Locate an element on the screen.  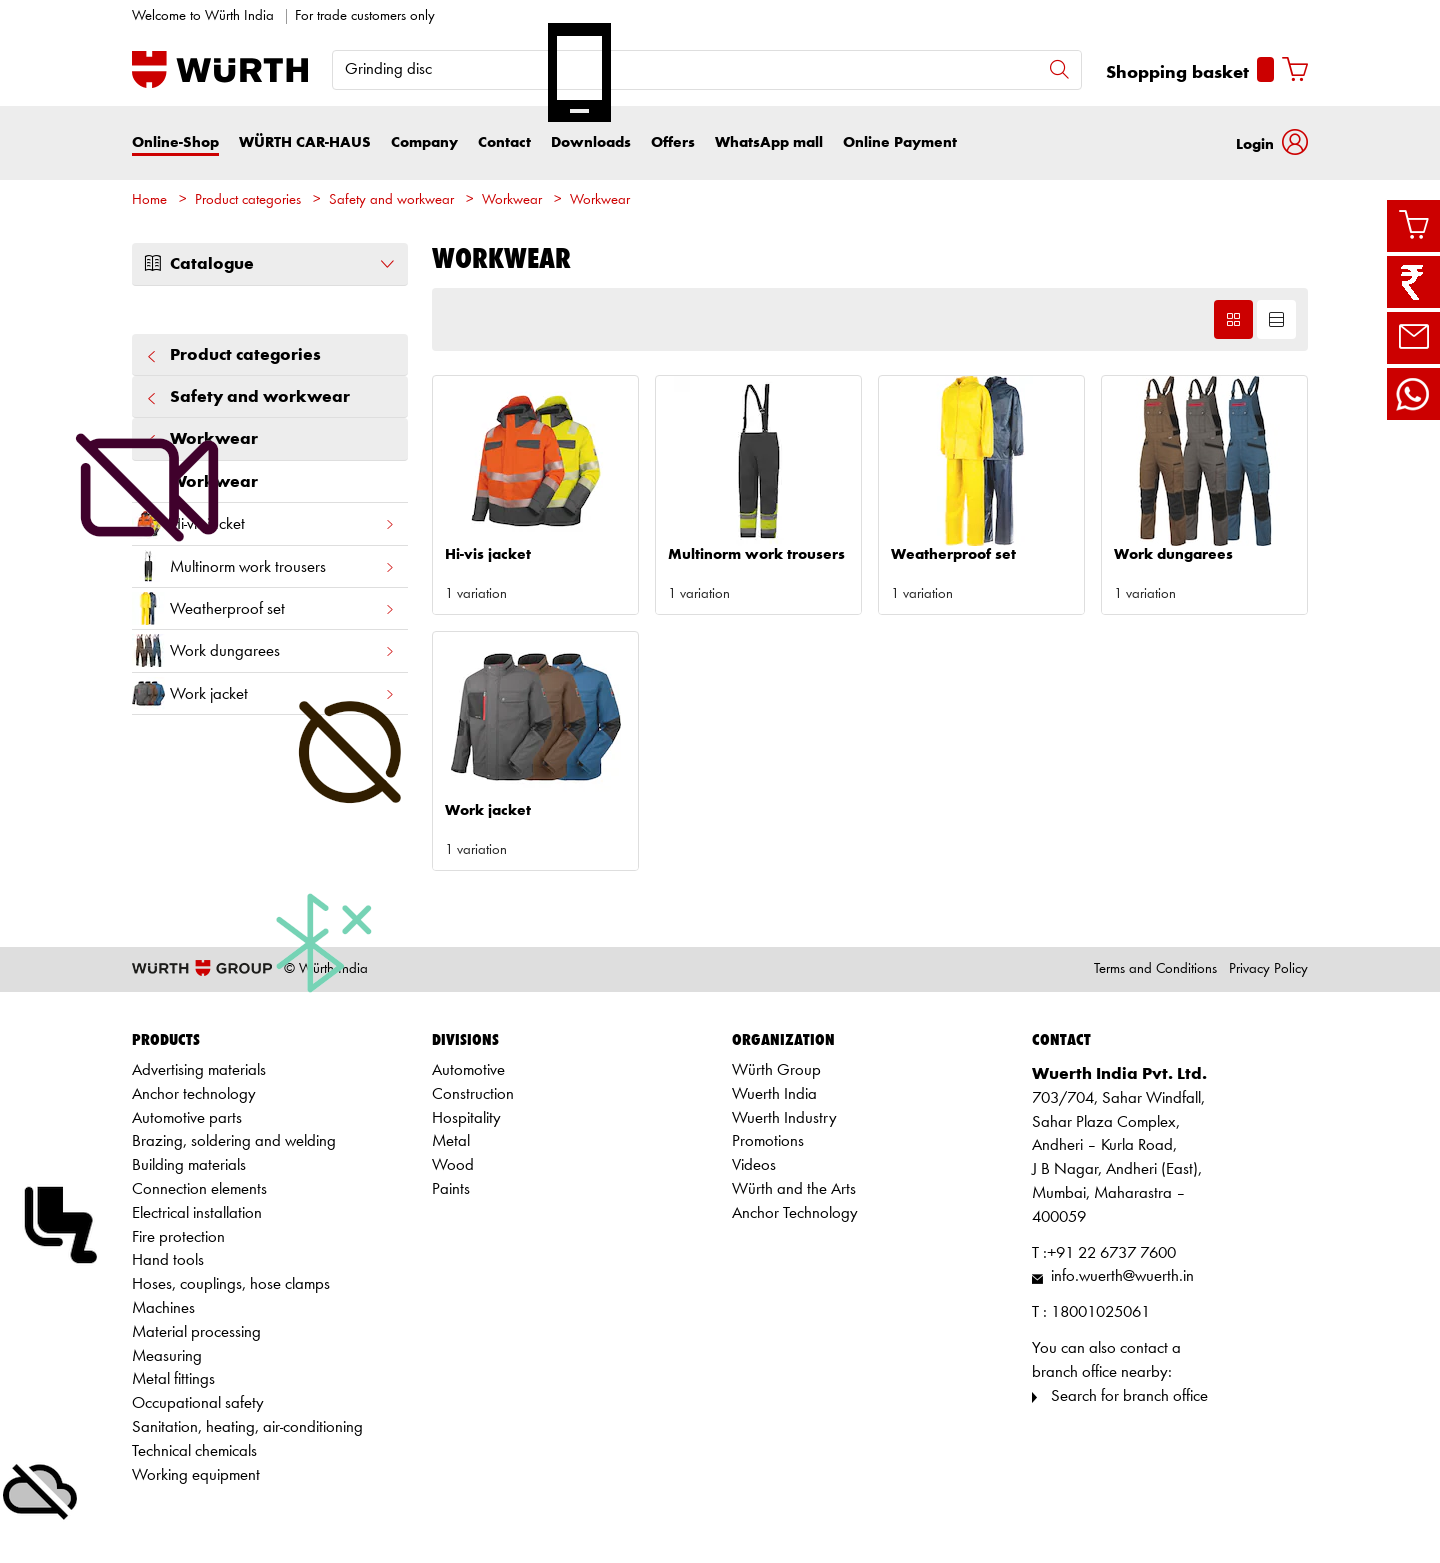
indicates a disabled or unavailable feature is located at coordinates (350, 752).